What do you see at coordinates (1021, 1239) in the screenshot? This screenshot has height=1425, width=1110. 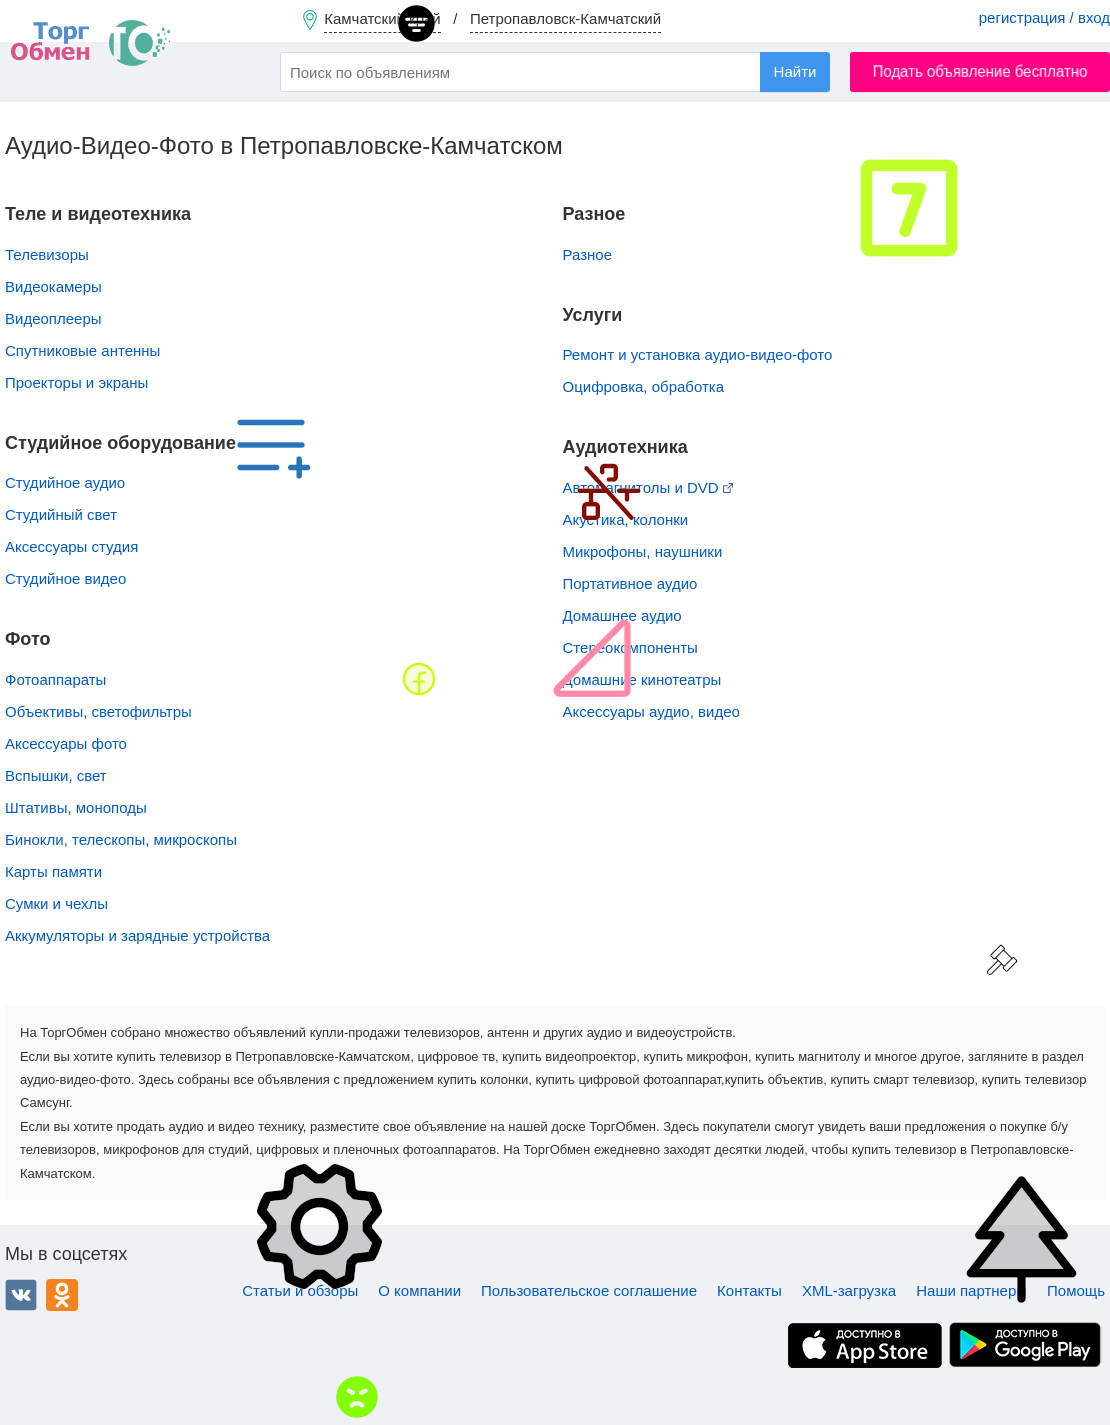 I see `represents nature or environmental features` at bounding box center [1021, 1239].